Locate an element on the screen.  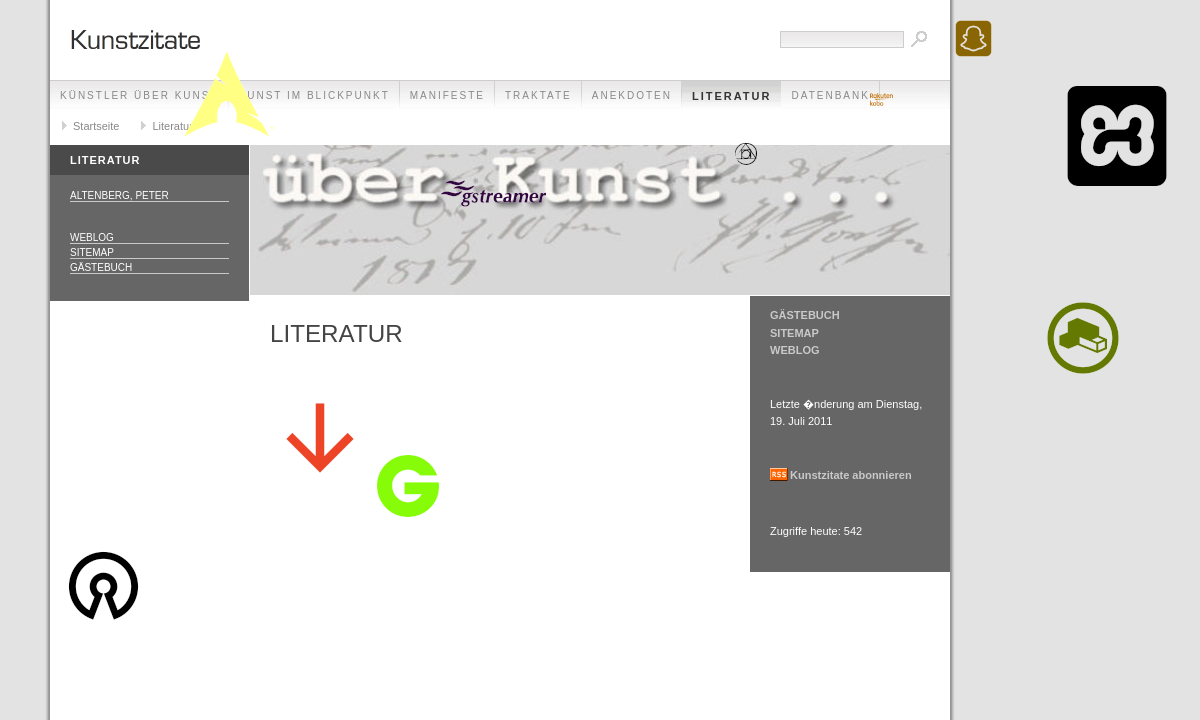
indicates open-source software or project is located at coordinates (103, 586).